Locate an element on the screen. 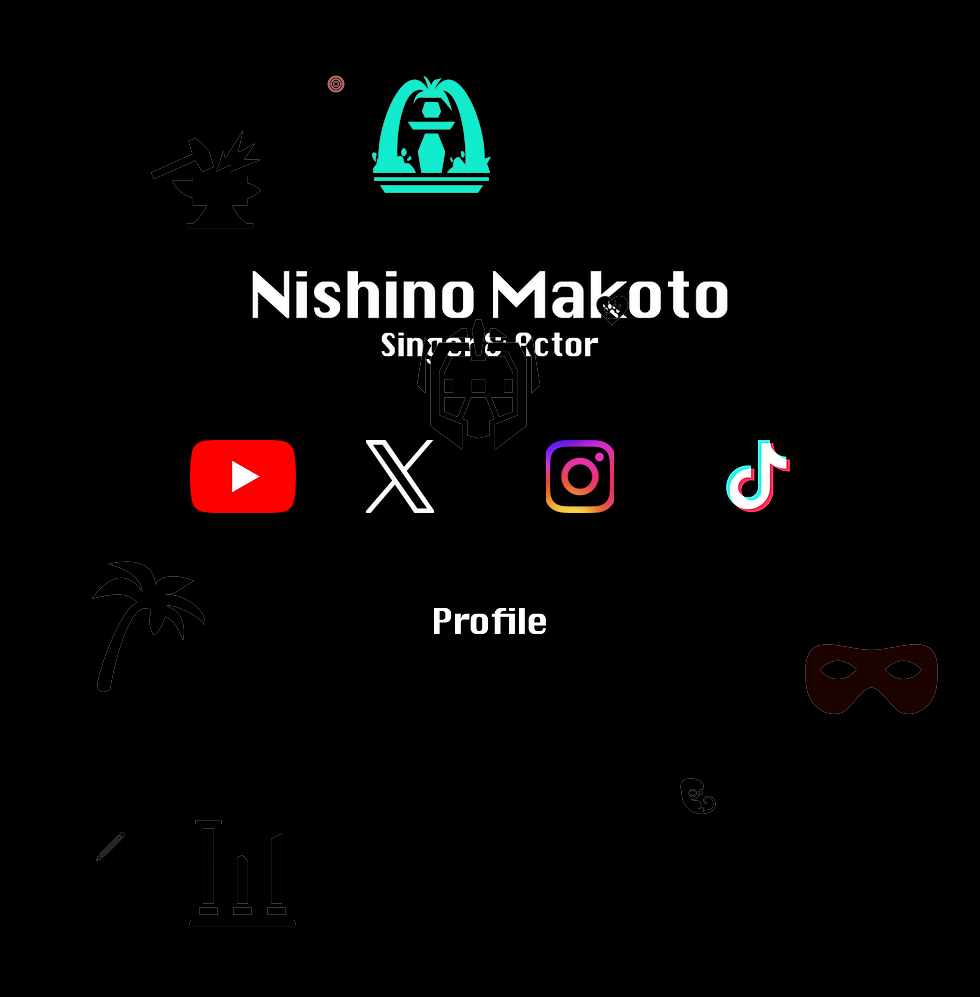 Image resolution: width=980 pixels, height=997 pixels. edit or modify content is located at coordinates (110, 846).